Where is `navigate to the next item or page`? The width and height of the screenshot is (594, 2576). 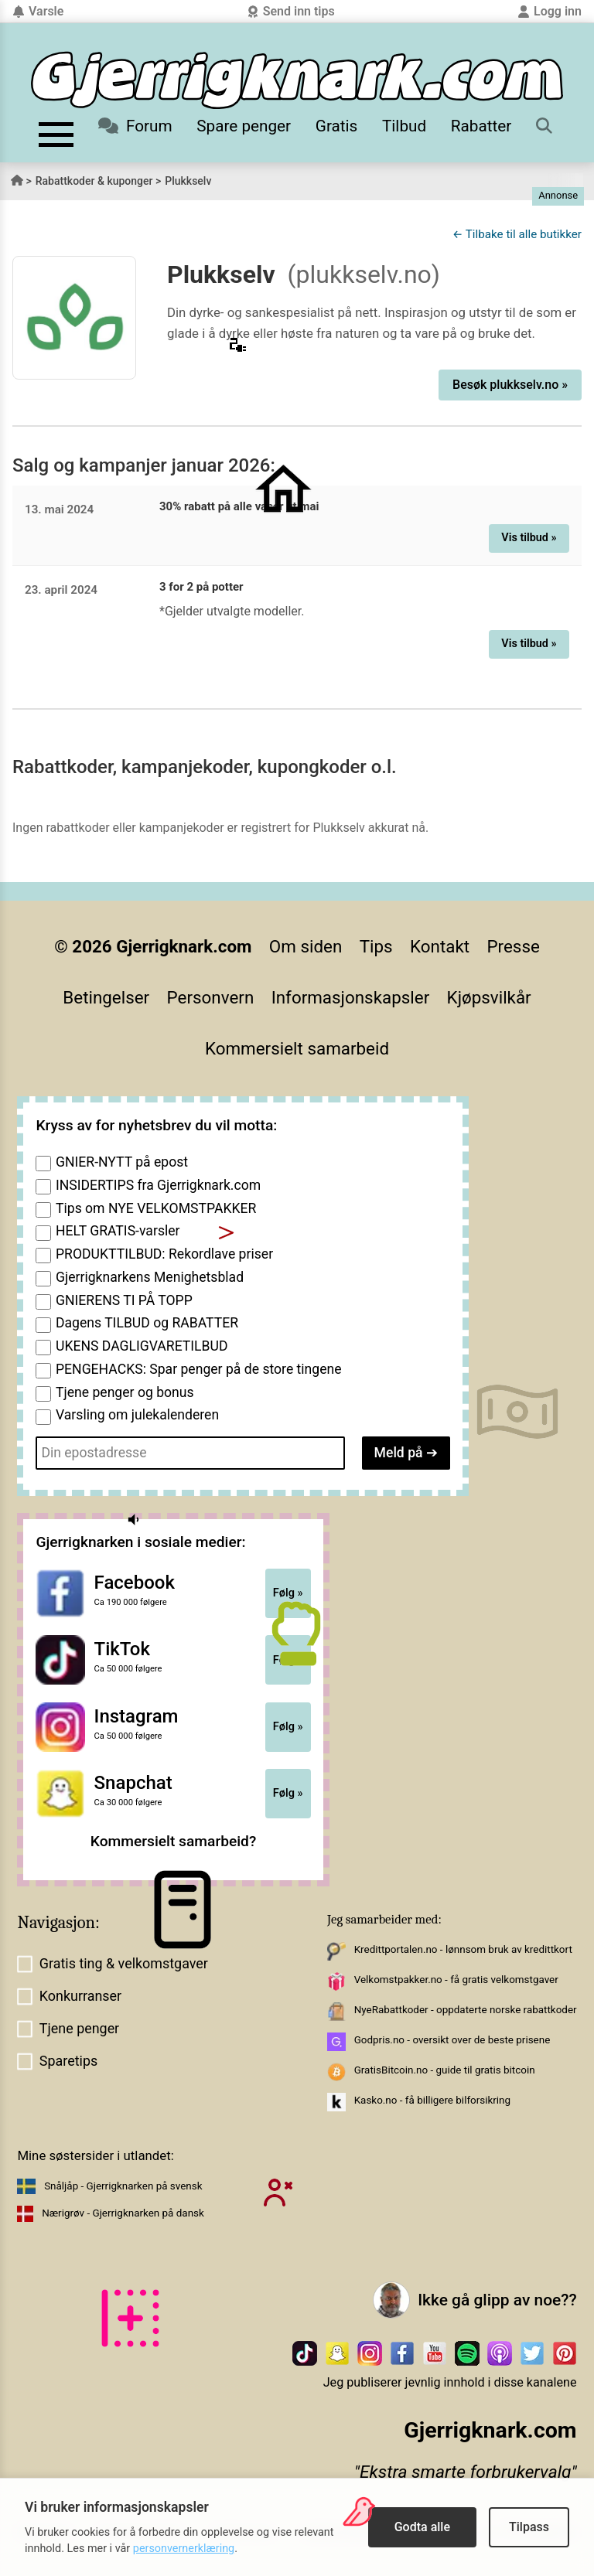
navigate to the next item or page is located at coordinates (226, 1232).